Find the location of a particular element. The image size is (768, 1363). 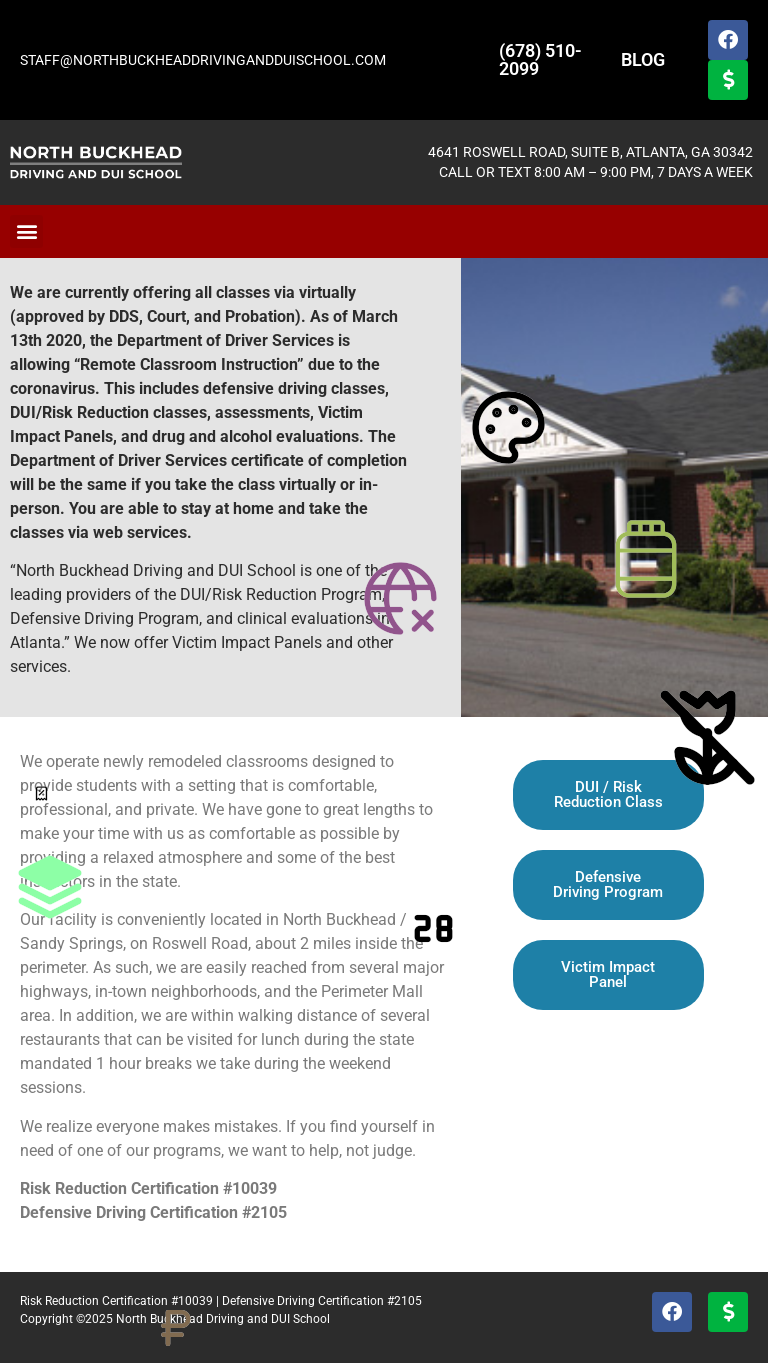

access color or theme settings is located at coordinates (508, 427).